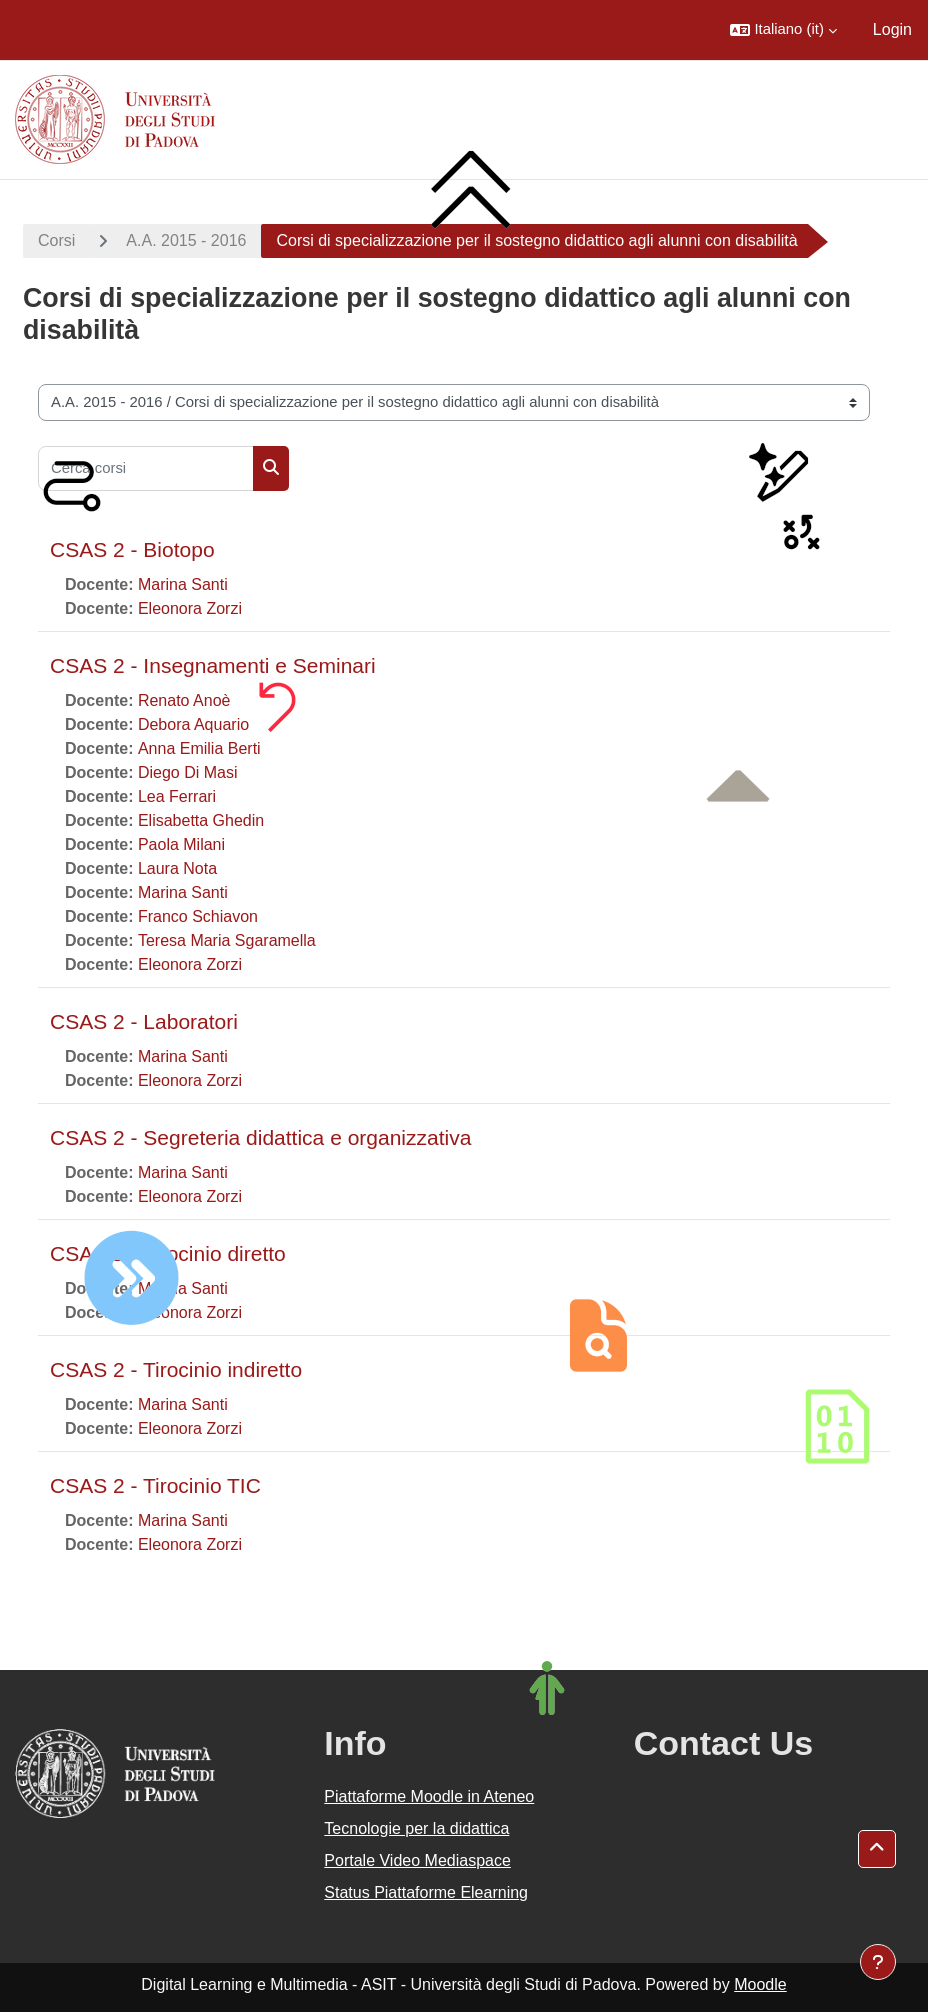 The width and height of the screenshot is (928, 2012). What do you see at coordinates (837, 1426) in the screenshot?
I see `view or open a binary file` at bounding box center [837, 1426].